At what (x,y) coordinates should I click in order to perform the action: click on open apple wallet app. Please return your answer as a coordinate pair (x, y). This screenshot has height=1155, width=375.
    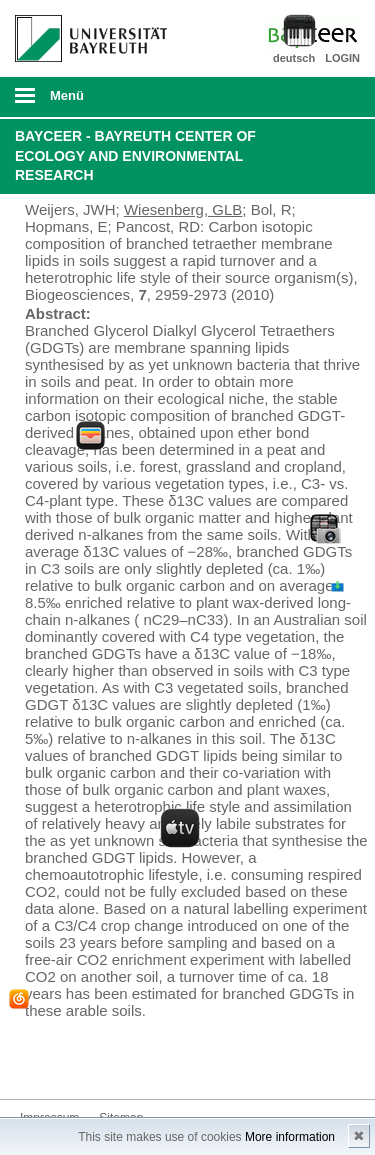
    Looking at the image, I should click on (90, 435).